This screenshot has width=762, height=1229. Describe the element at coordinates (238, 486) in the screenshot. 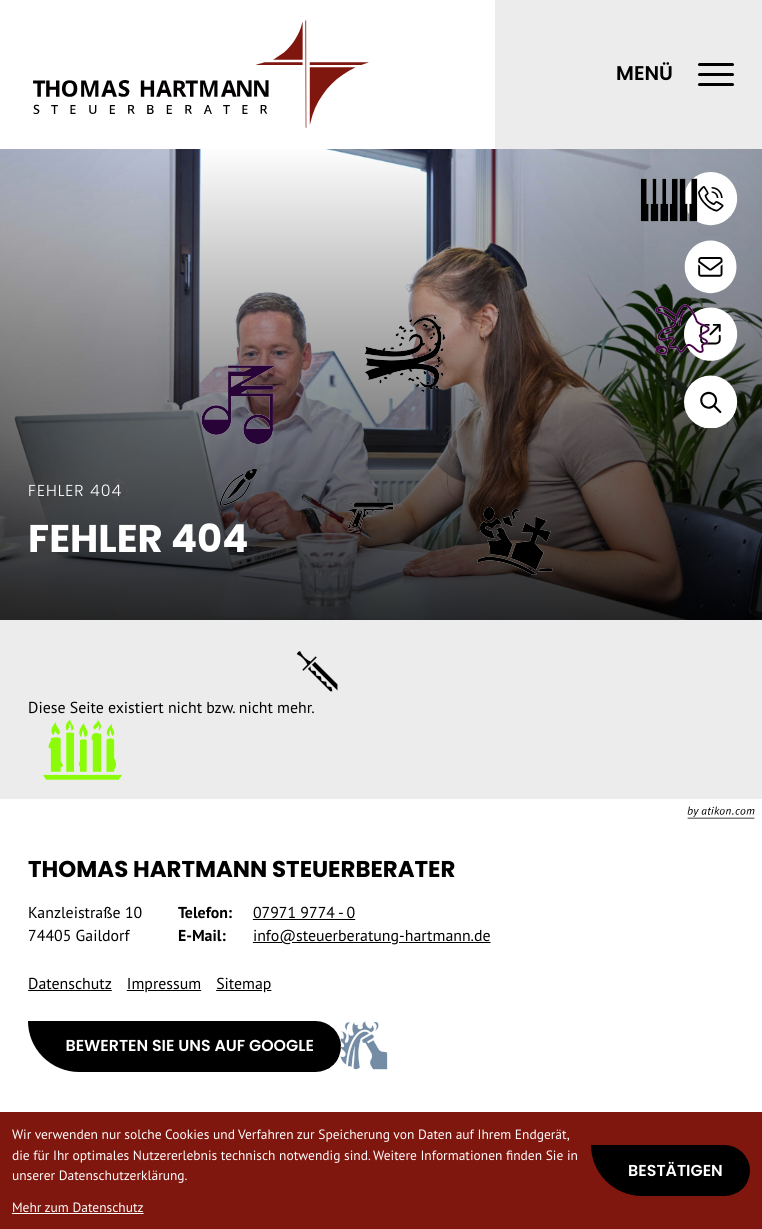

I see `indicates early stage or growth phase in a game` at that location.